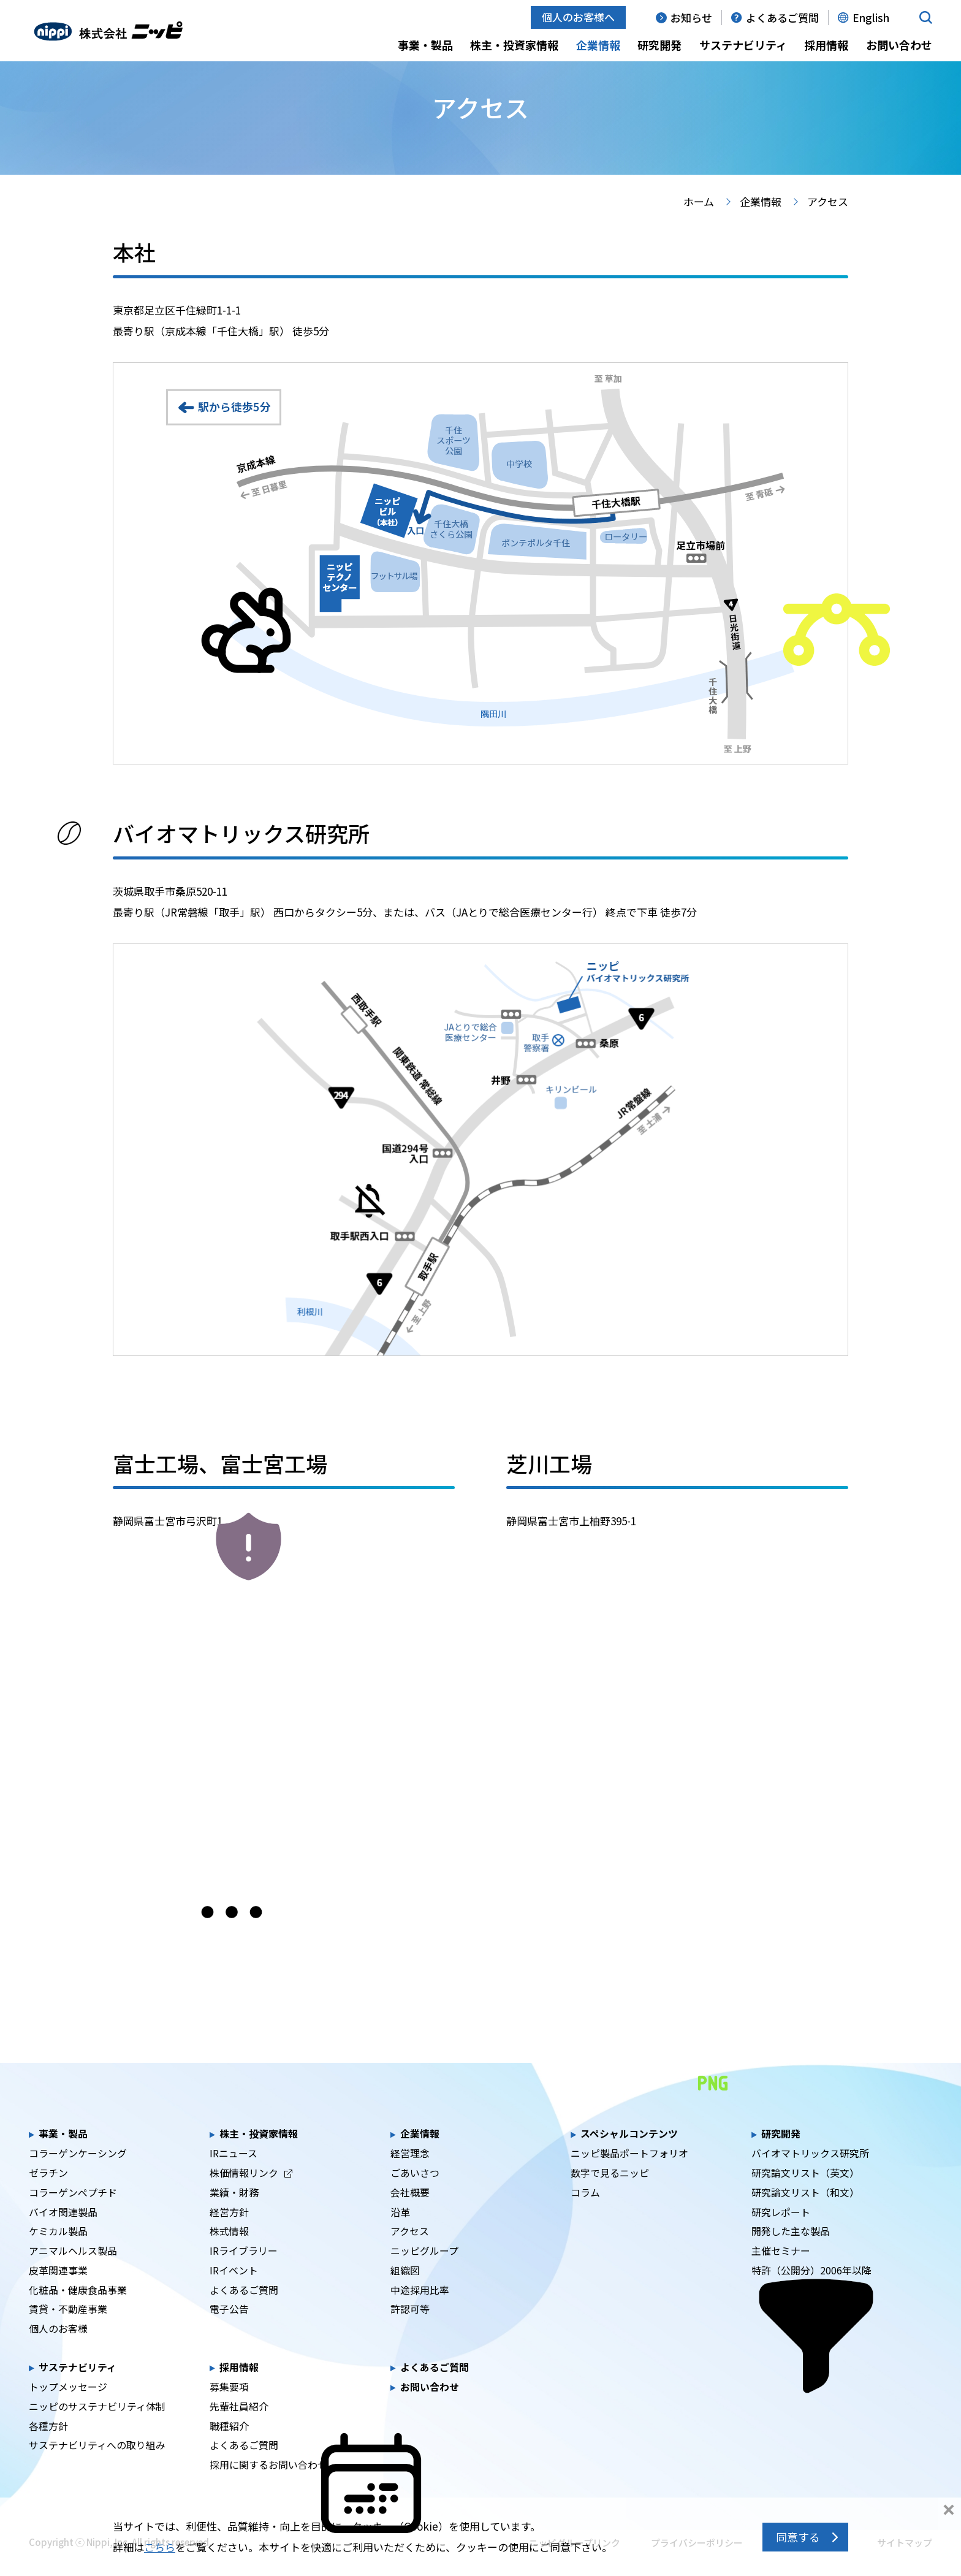 The width and height of the screenshot is (961, 2576). I want to click on security warning or alert detected, so click(248, 1546).